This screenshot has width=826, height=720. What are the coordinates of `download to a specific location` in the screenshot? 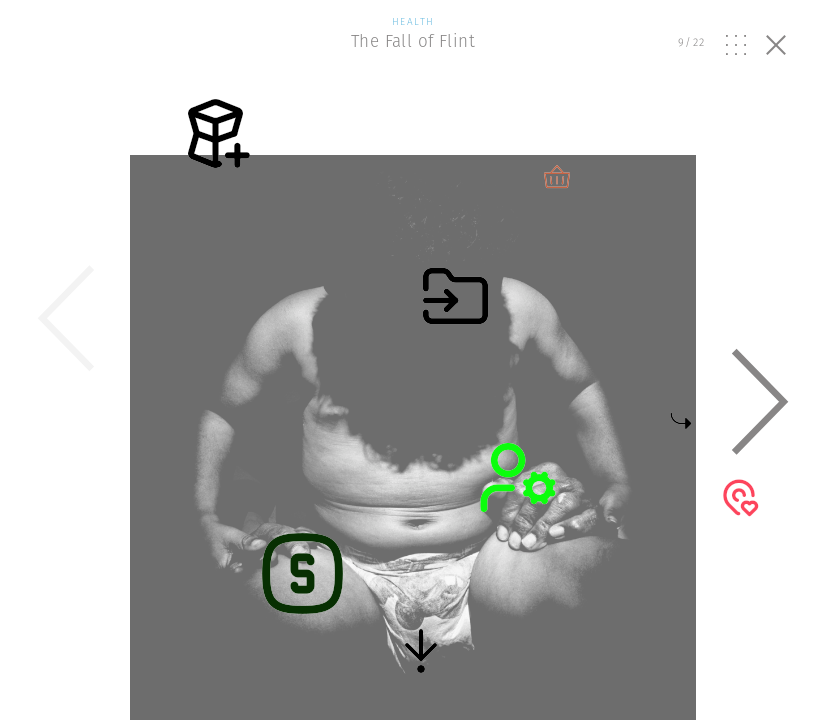 It's located at (421, 651).